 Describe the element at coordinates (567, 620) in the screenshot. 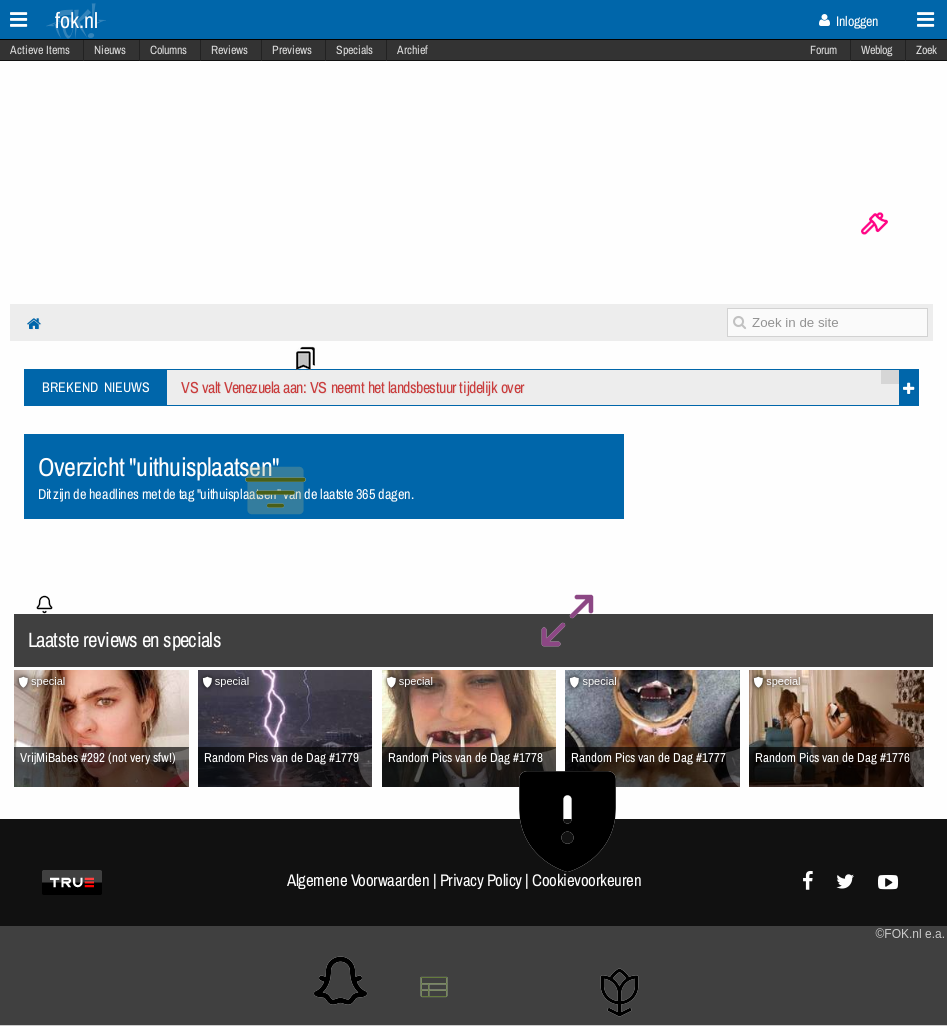

I see `expand to fullscreen mode` at that location.